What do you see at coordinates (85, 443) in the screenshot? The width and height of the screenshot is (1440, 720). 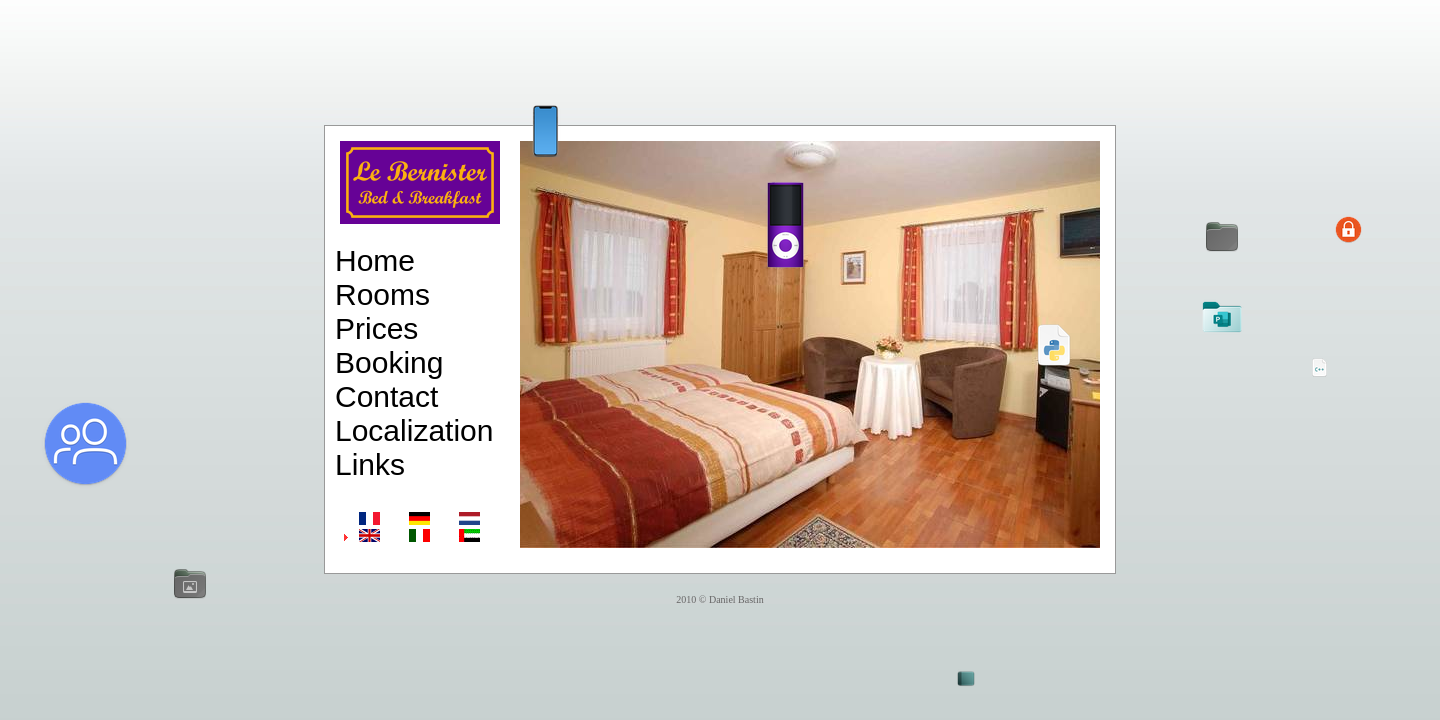 I see `switch to a different user account` at bounding box center [85, 443].